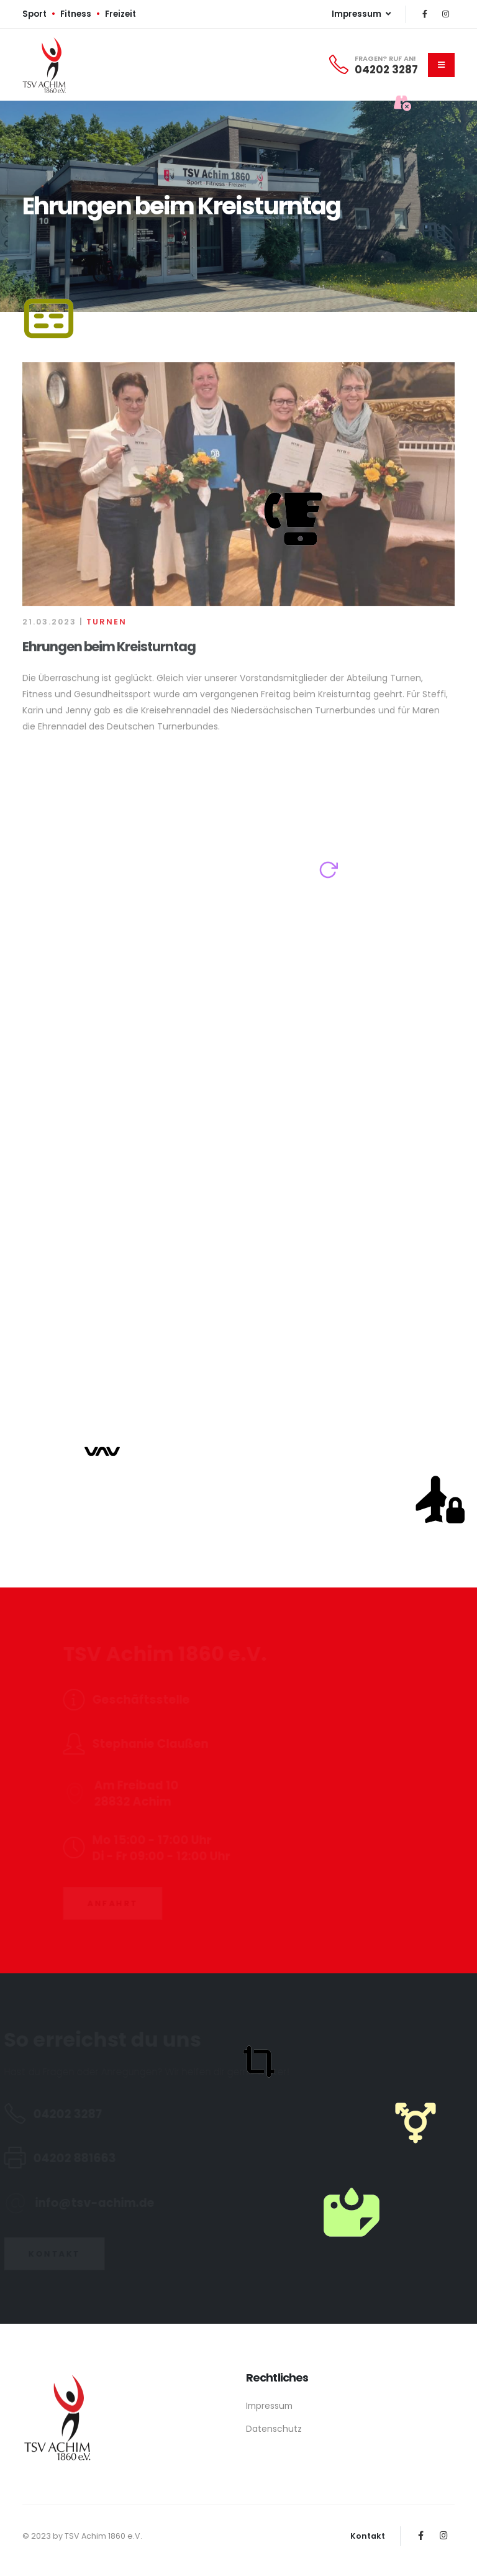  I want to click on indicates transgender or gender-diverse identity, so click(416, 2123).